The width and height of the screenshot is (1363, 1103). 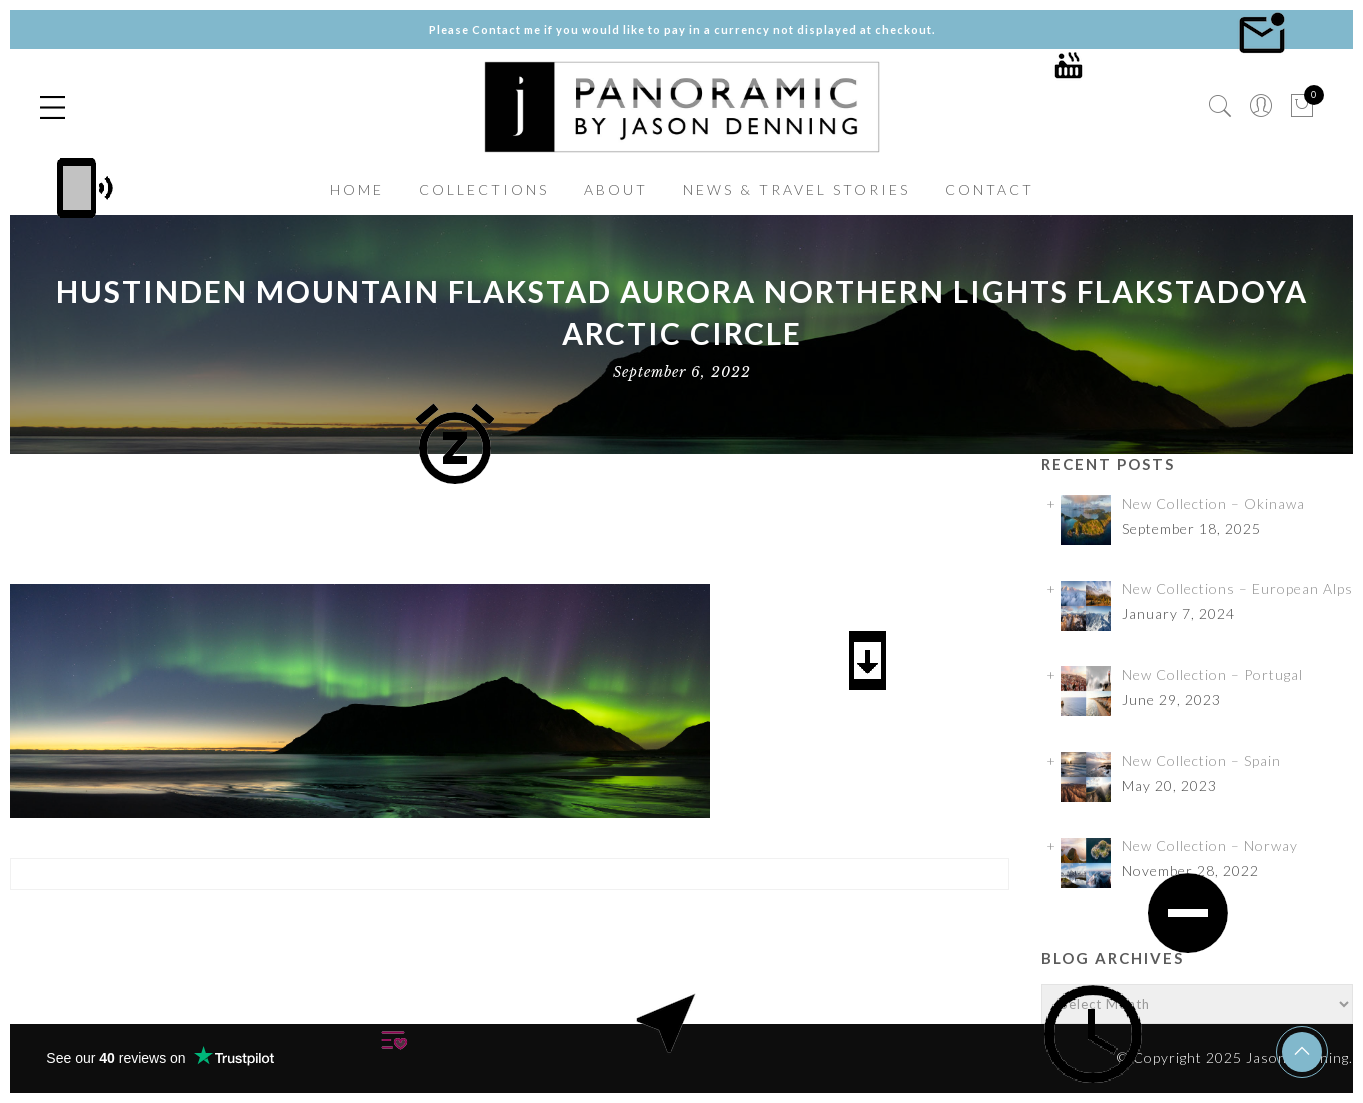 I want to click on indicates an incoming call or notification on a linked device, so click(x=85, y=188).